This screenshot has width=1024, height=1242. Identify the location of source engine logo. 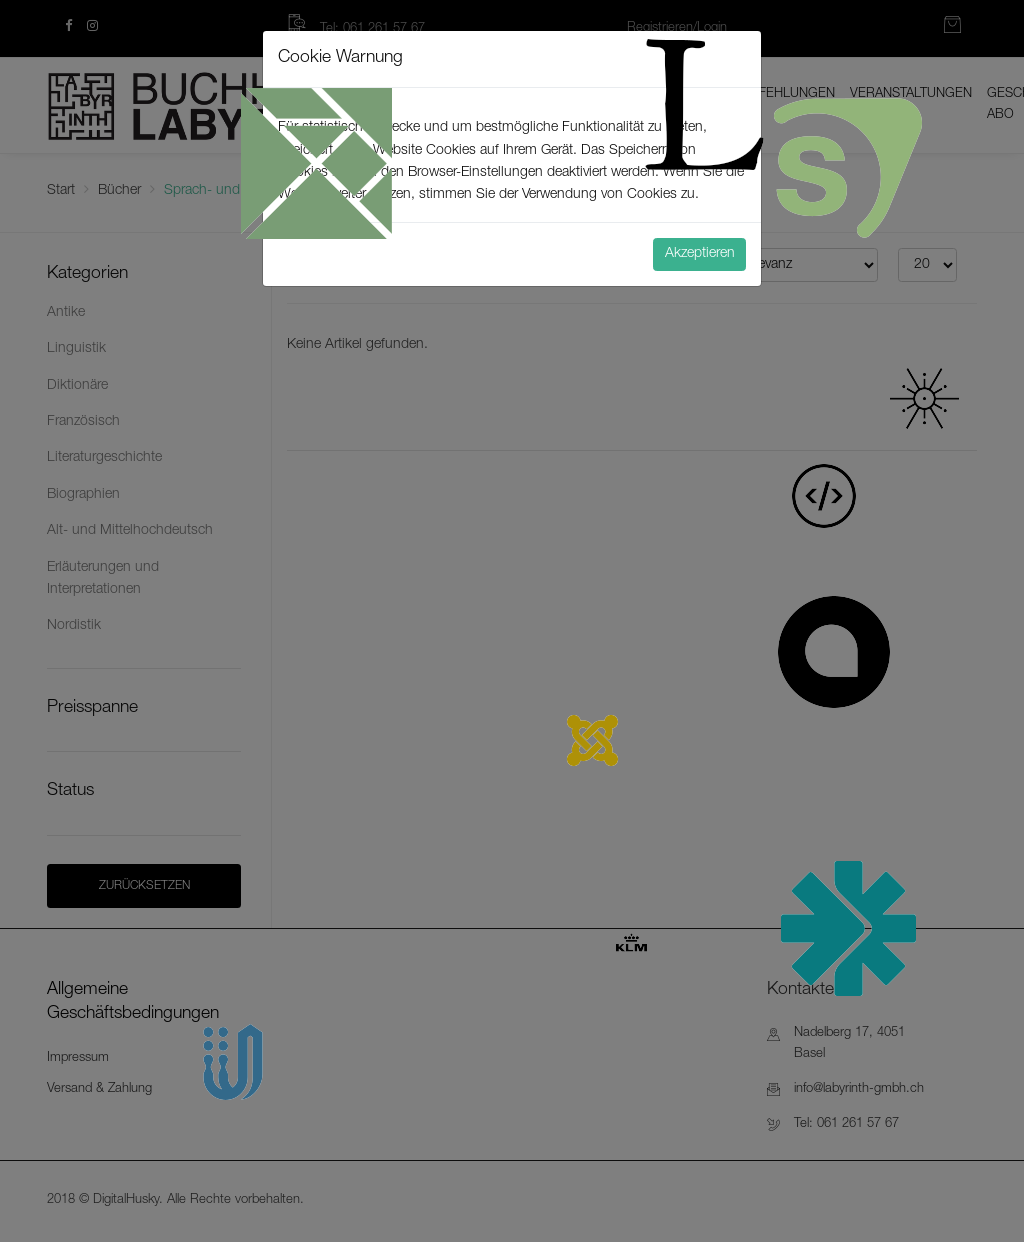
(848, 168).